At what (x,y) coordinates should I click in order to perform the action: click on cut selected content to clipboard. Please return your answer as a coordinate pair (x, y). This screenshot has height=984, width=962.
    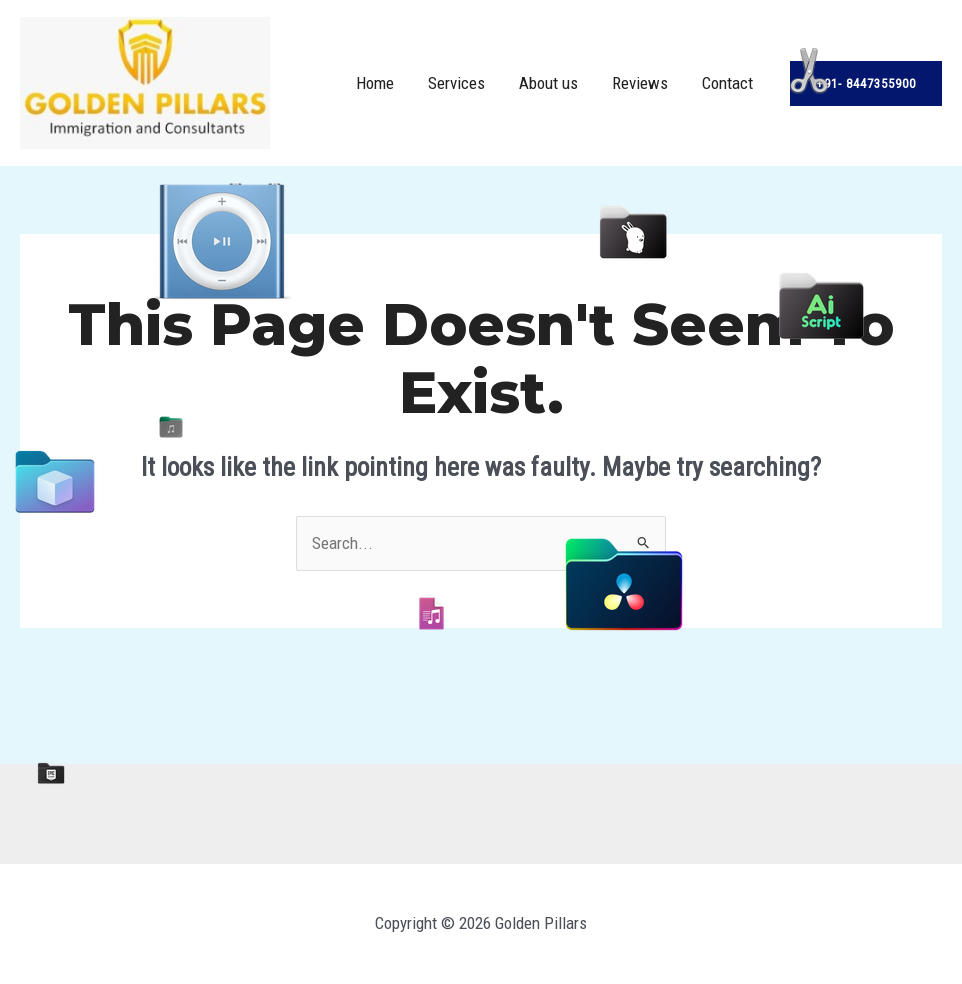
    Looking at the image, I should click on (809, 71).